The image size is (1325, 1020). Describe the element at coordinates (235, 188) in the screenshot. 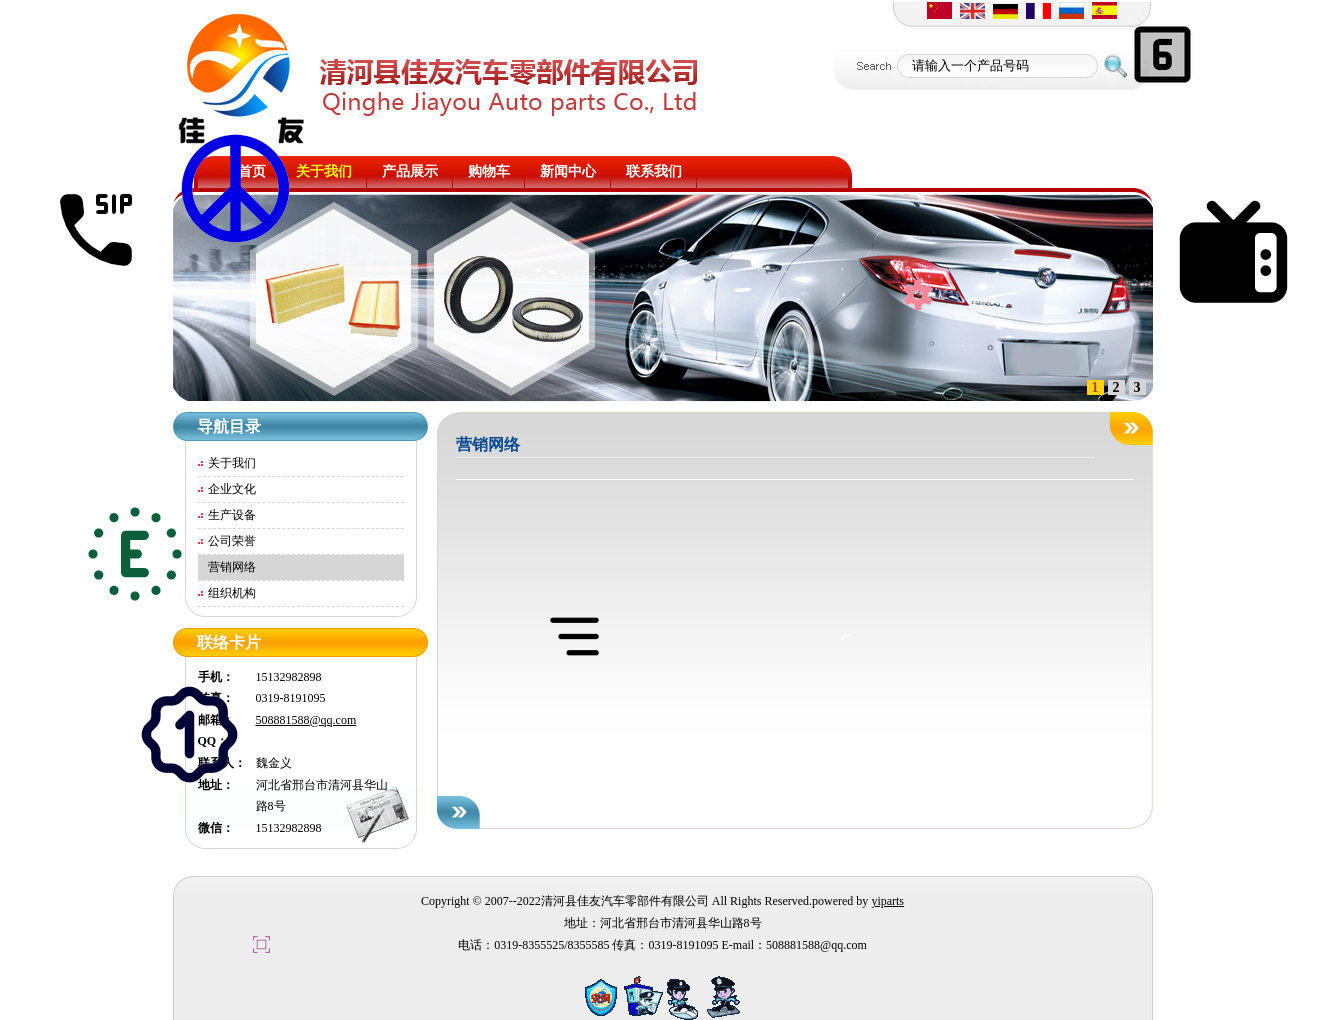

I see `peace symbol or anti-war indicator` at that location.